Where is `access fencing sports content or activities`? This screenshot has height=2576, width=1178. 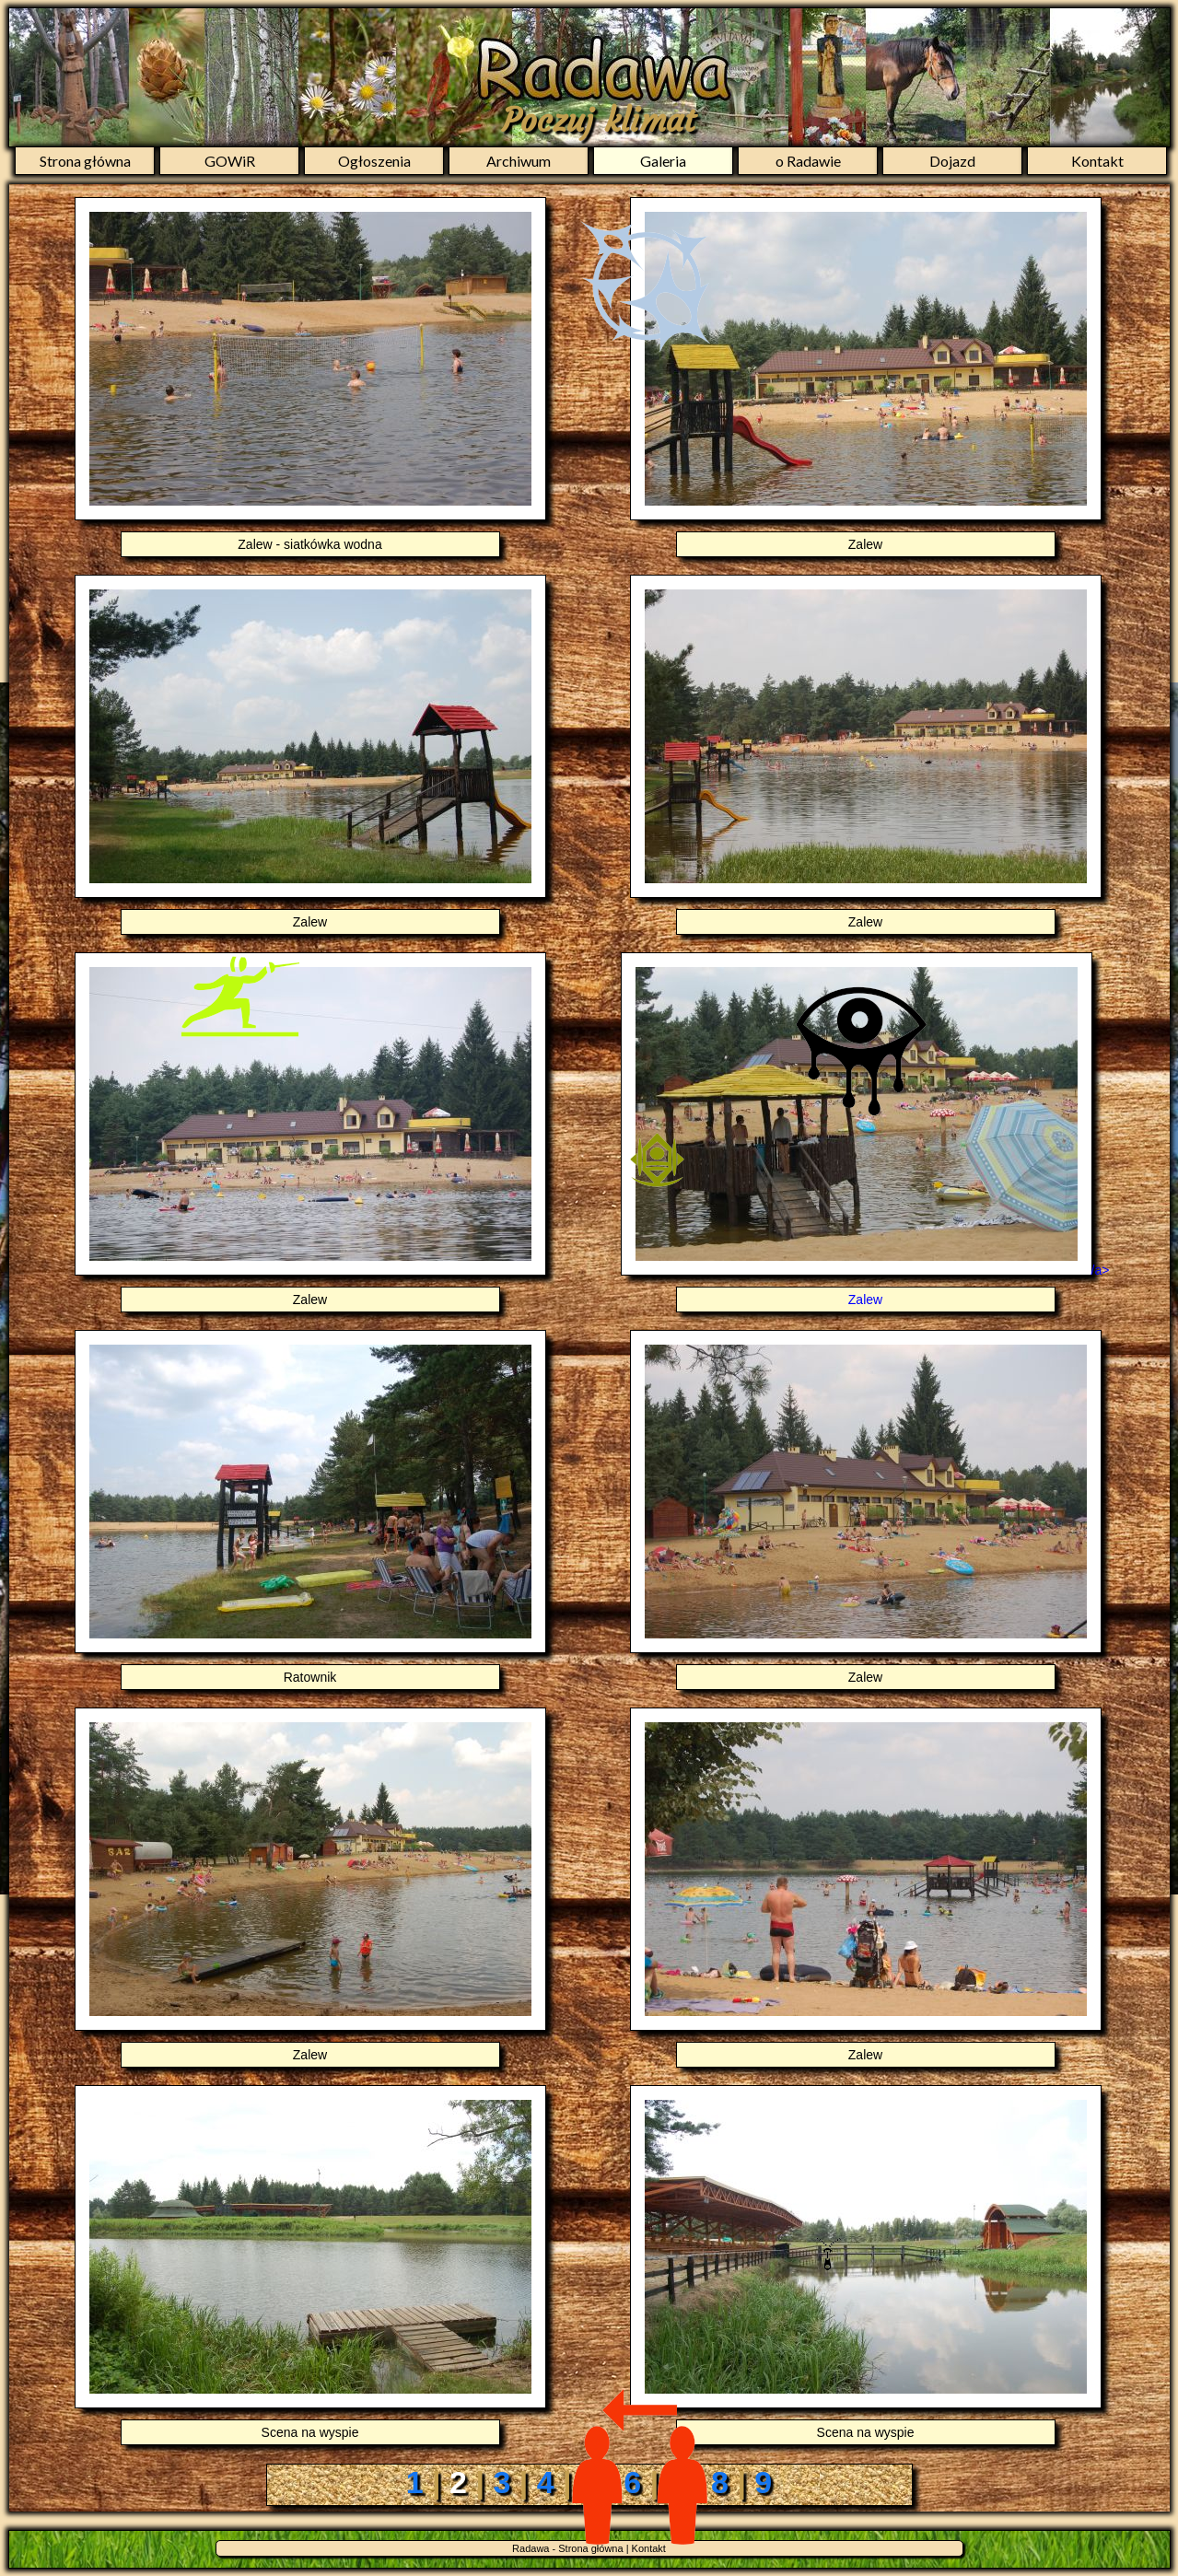
access fencing sports content or activities is located at coordinates (240, 997).